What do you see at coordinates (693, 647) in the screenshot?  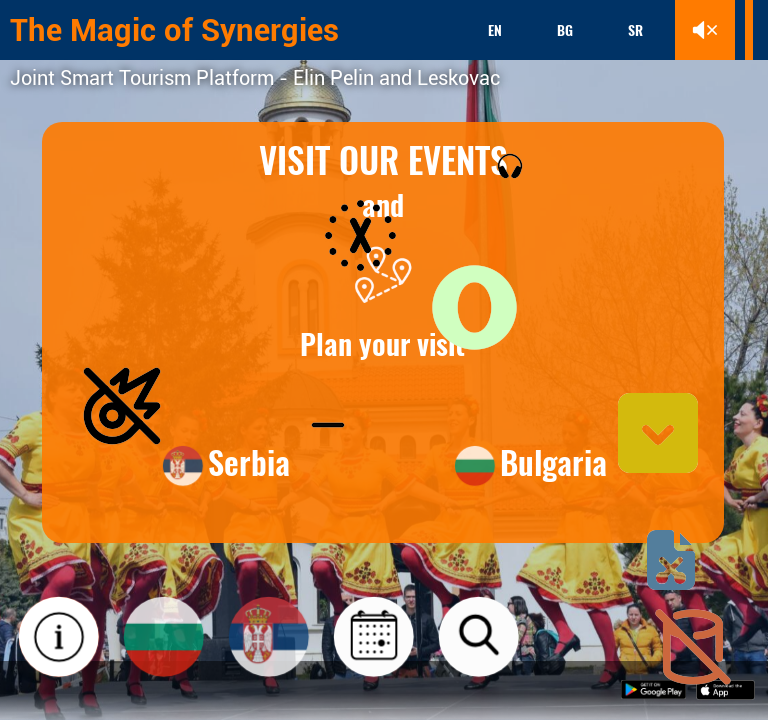 I see `database or storage unavailable` at bounding box center [693, 647].